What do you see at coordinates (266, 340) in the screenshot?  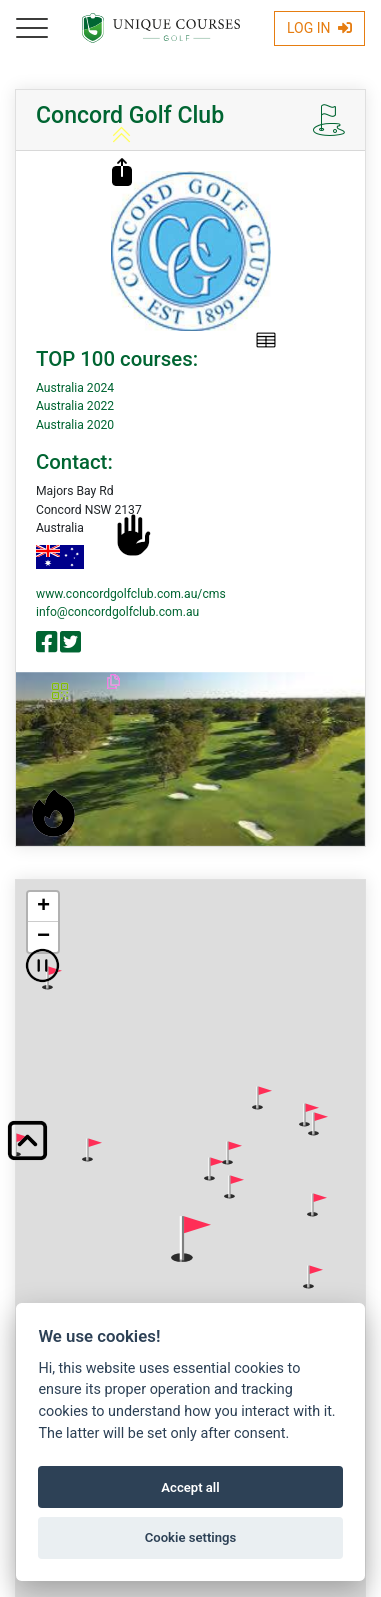 I see `view data in table format` at bounding box center [266, 340].